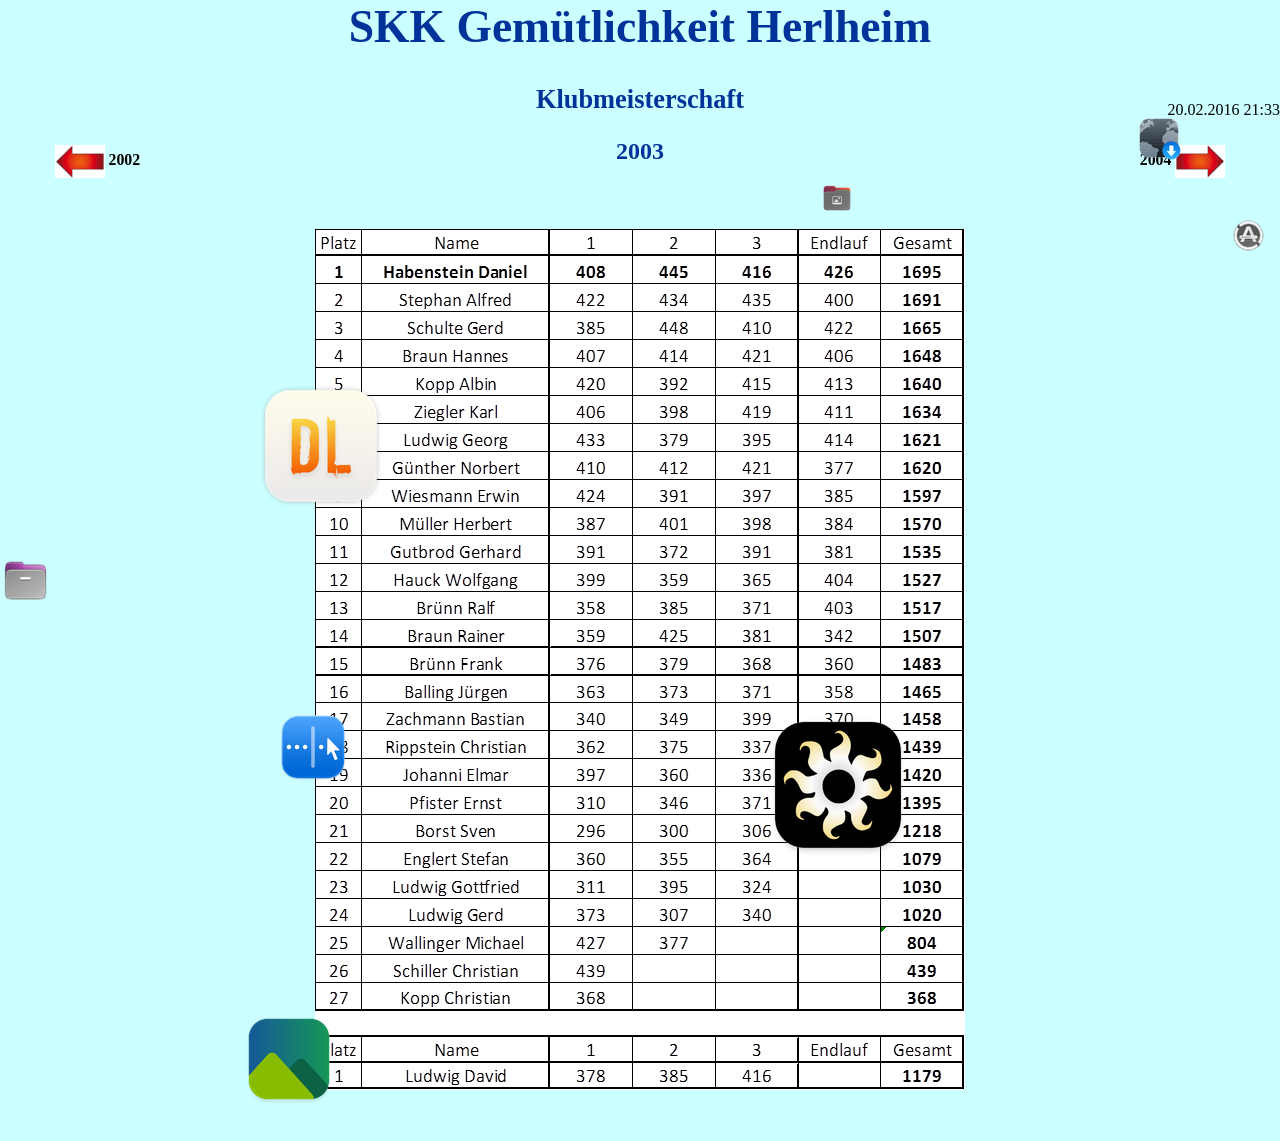 The height and width of the screenshot is (1141, 1280). What do you see at coordinates (838, 785) in the screenshot?
I see `launch Hearts of Iron 2 game` at bounding box center [838, 785].